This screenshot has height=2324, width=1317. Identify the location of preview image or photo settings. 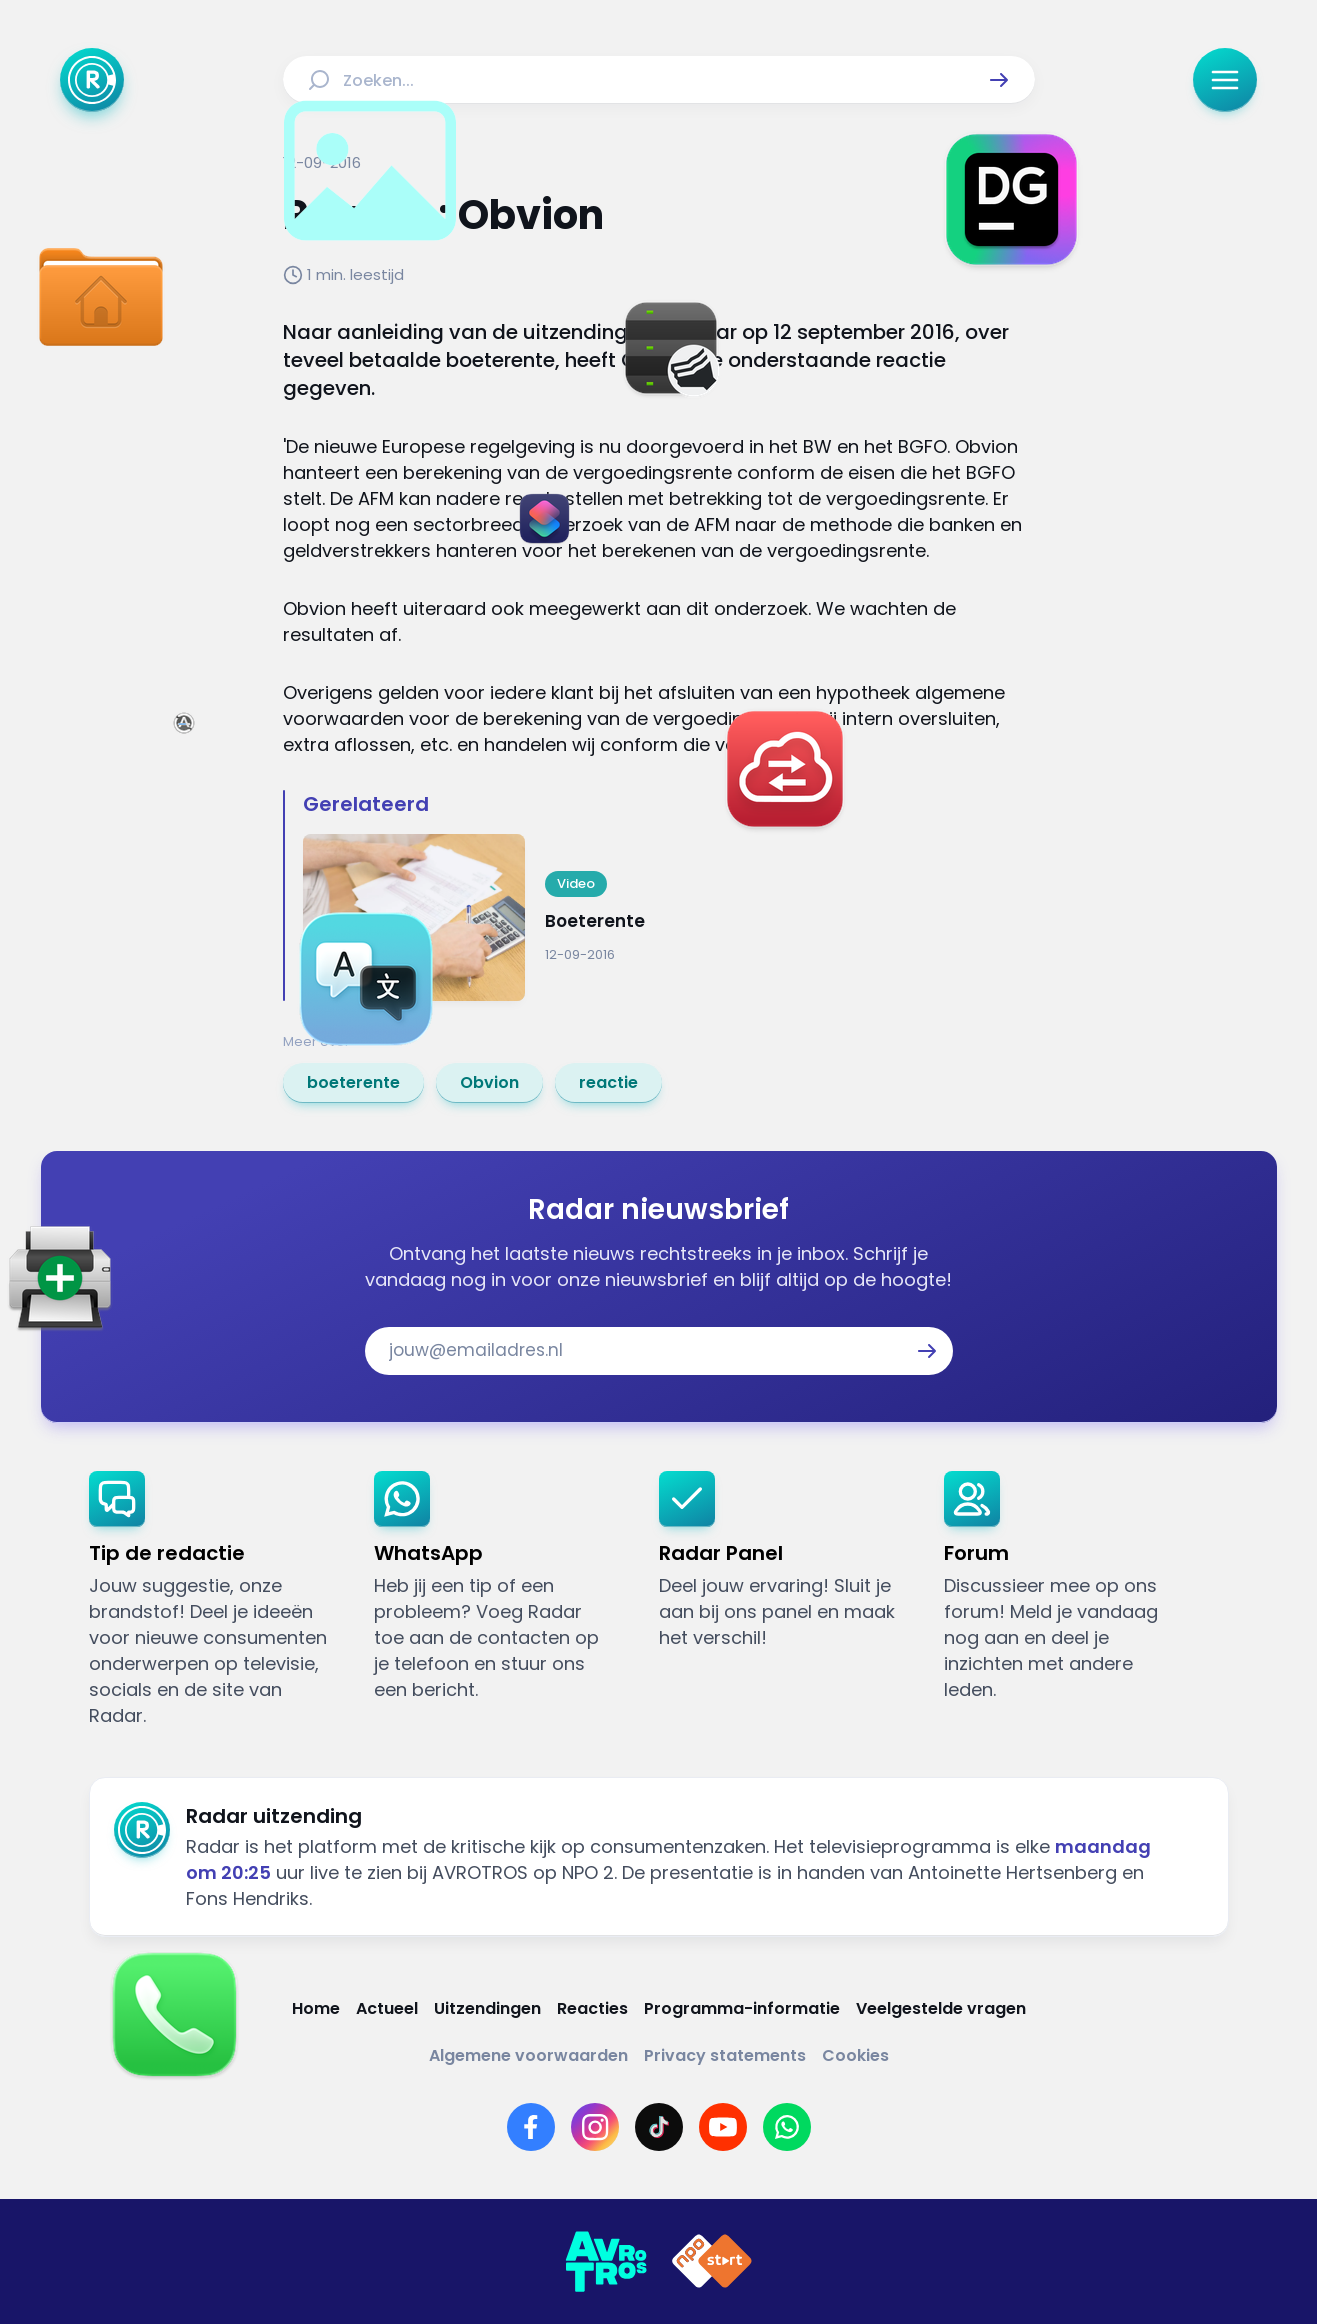
(370, 176).